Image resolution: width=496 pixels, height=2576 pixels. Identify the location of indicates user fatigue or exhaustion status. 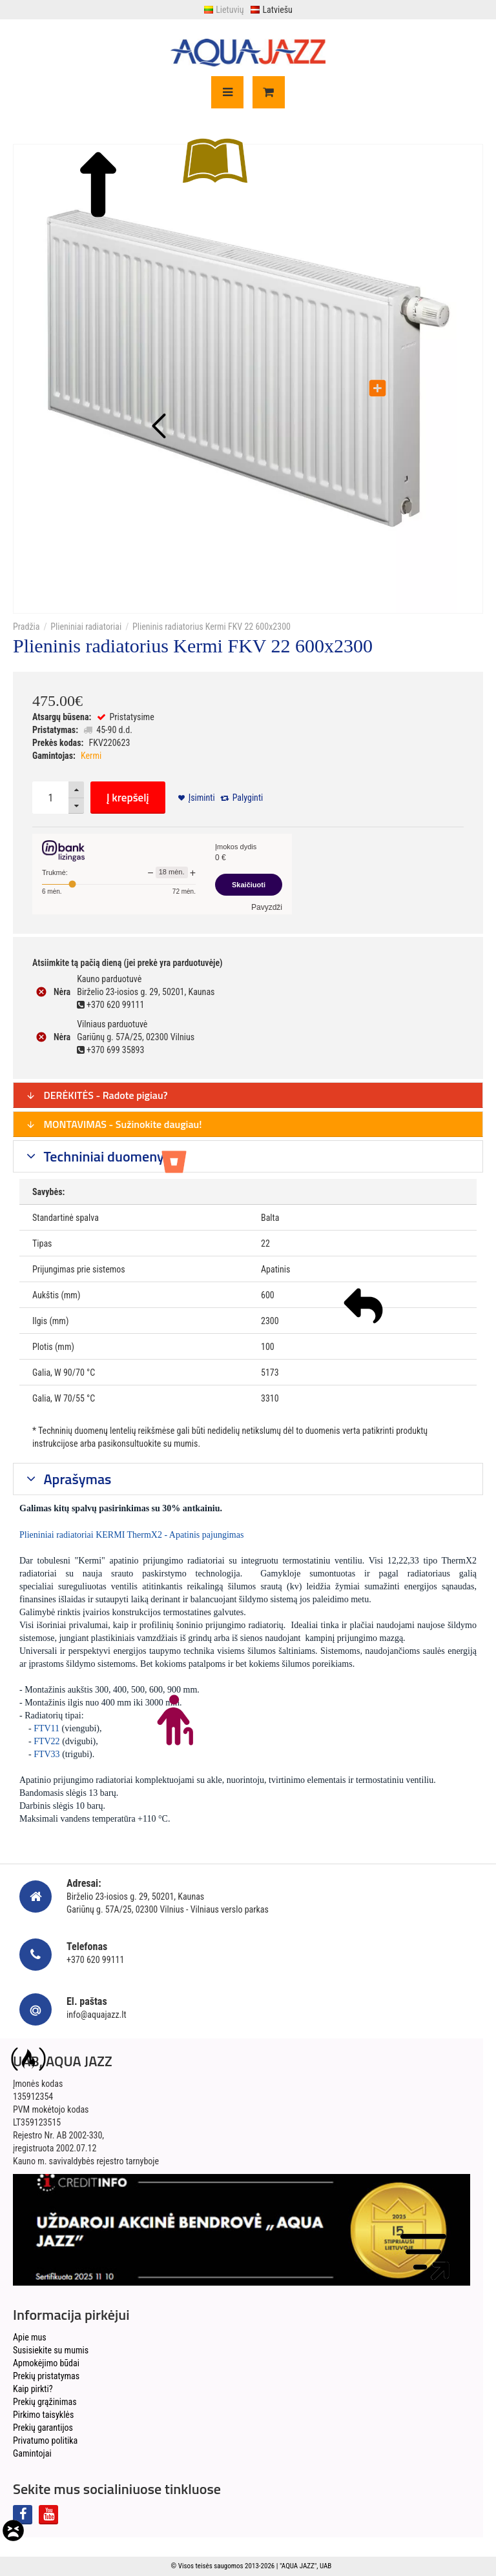
(13, 2530).